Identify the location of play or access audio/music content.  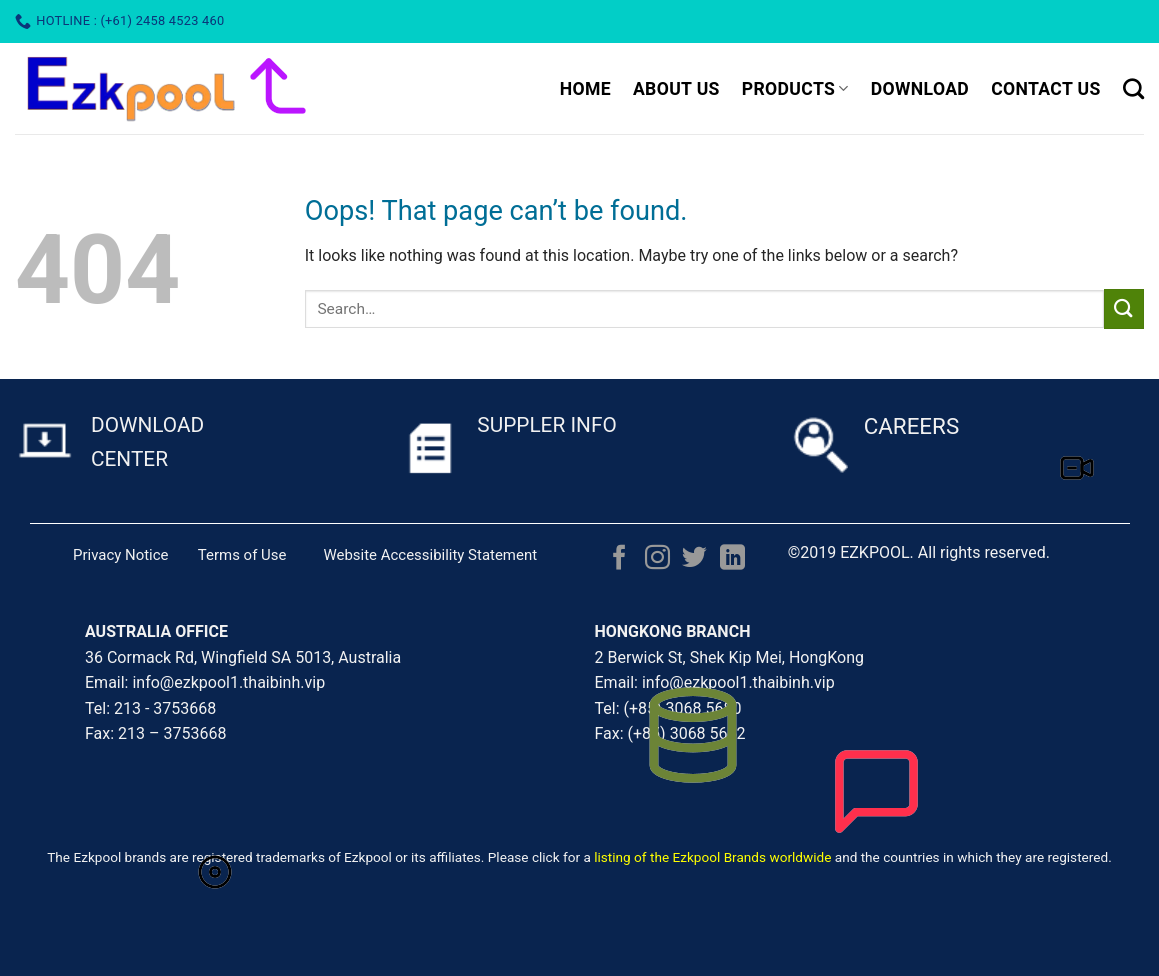
(215, 872).